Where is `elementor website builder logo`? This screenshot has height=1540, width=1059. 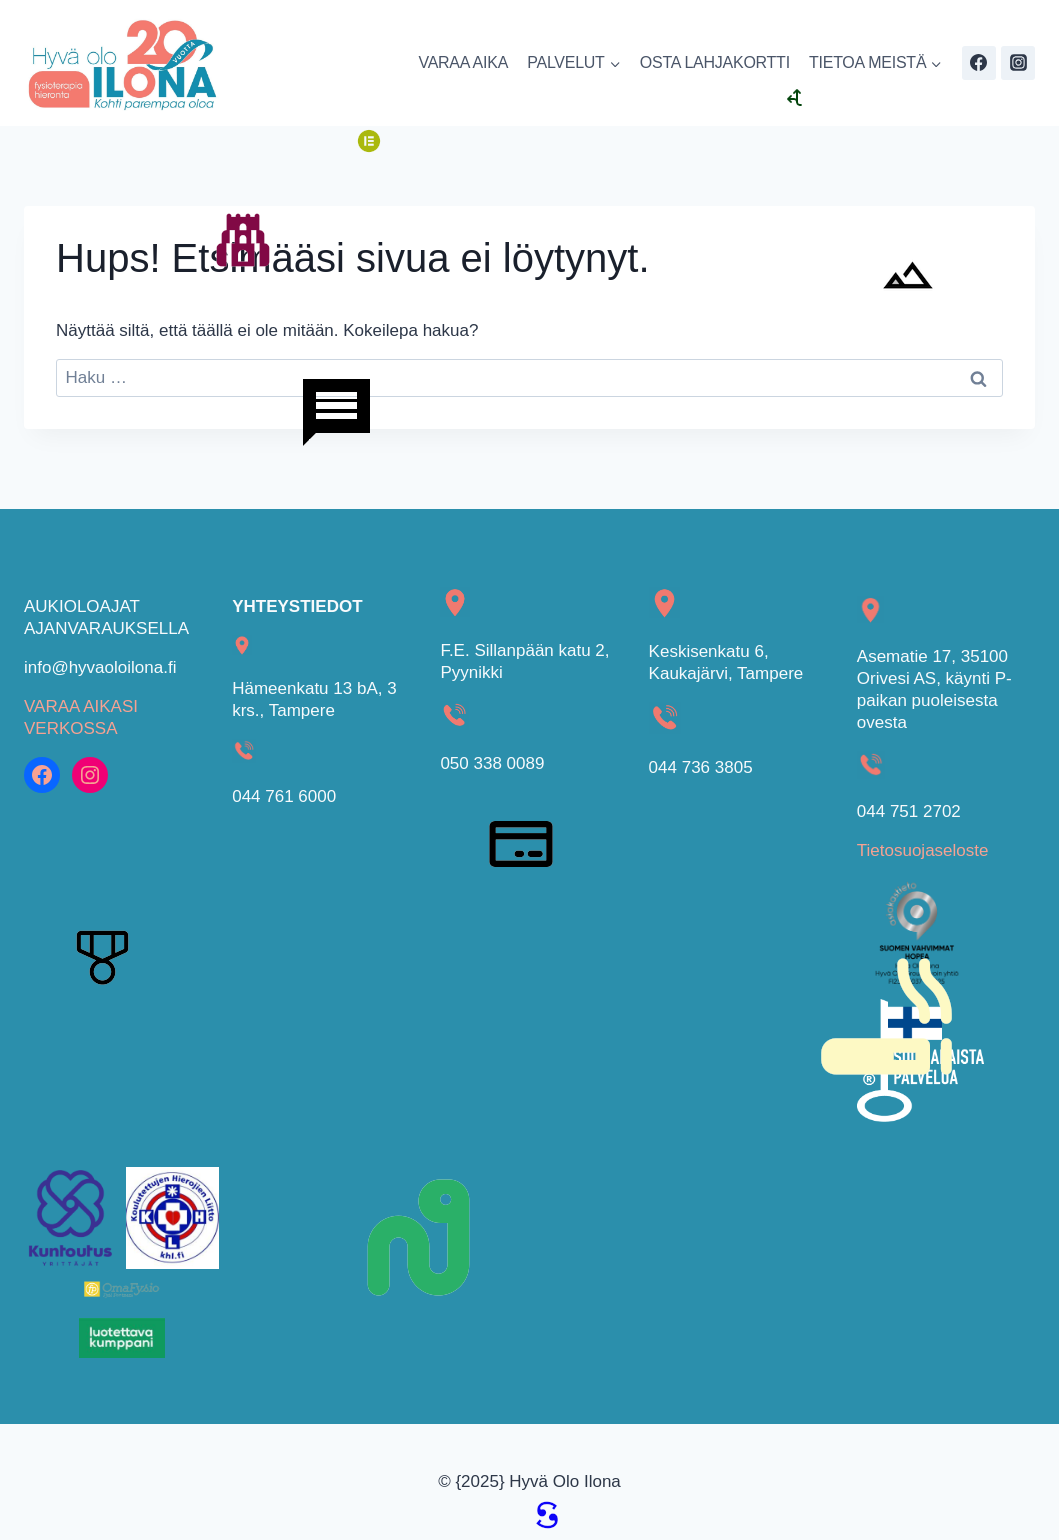
elementor website builder logo is located at coordinates (369, 141).